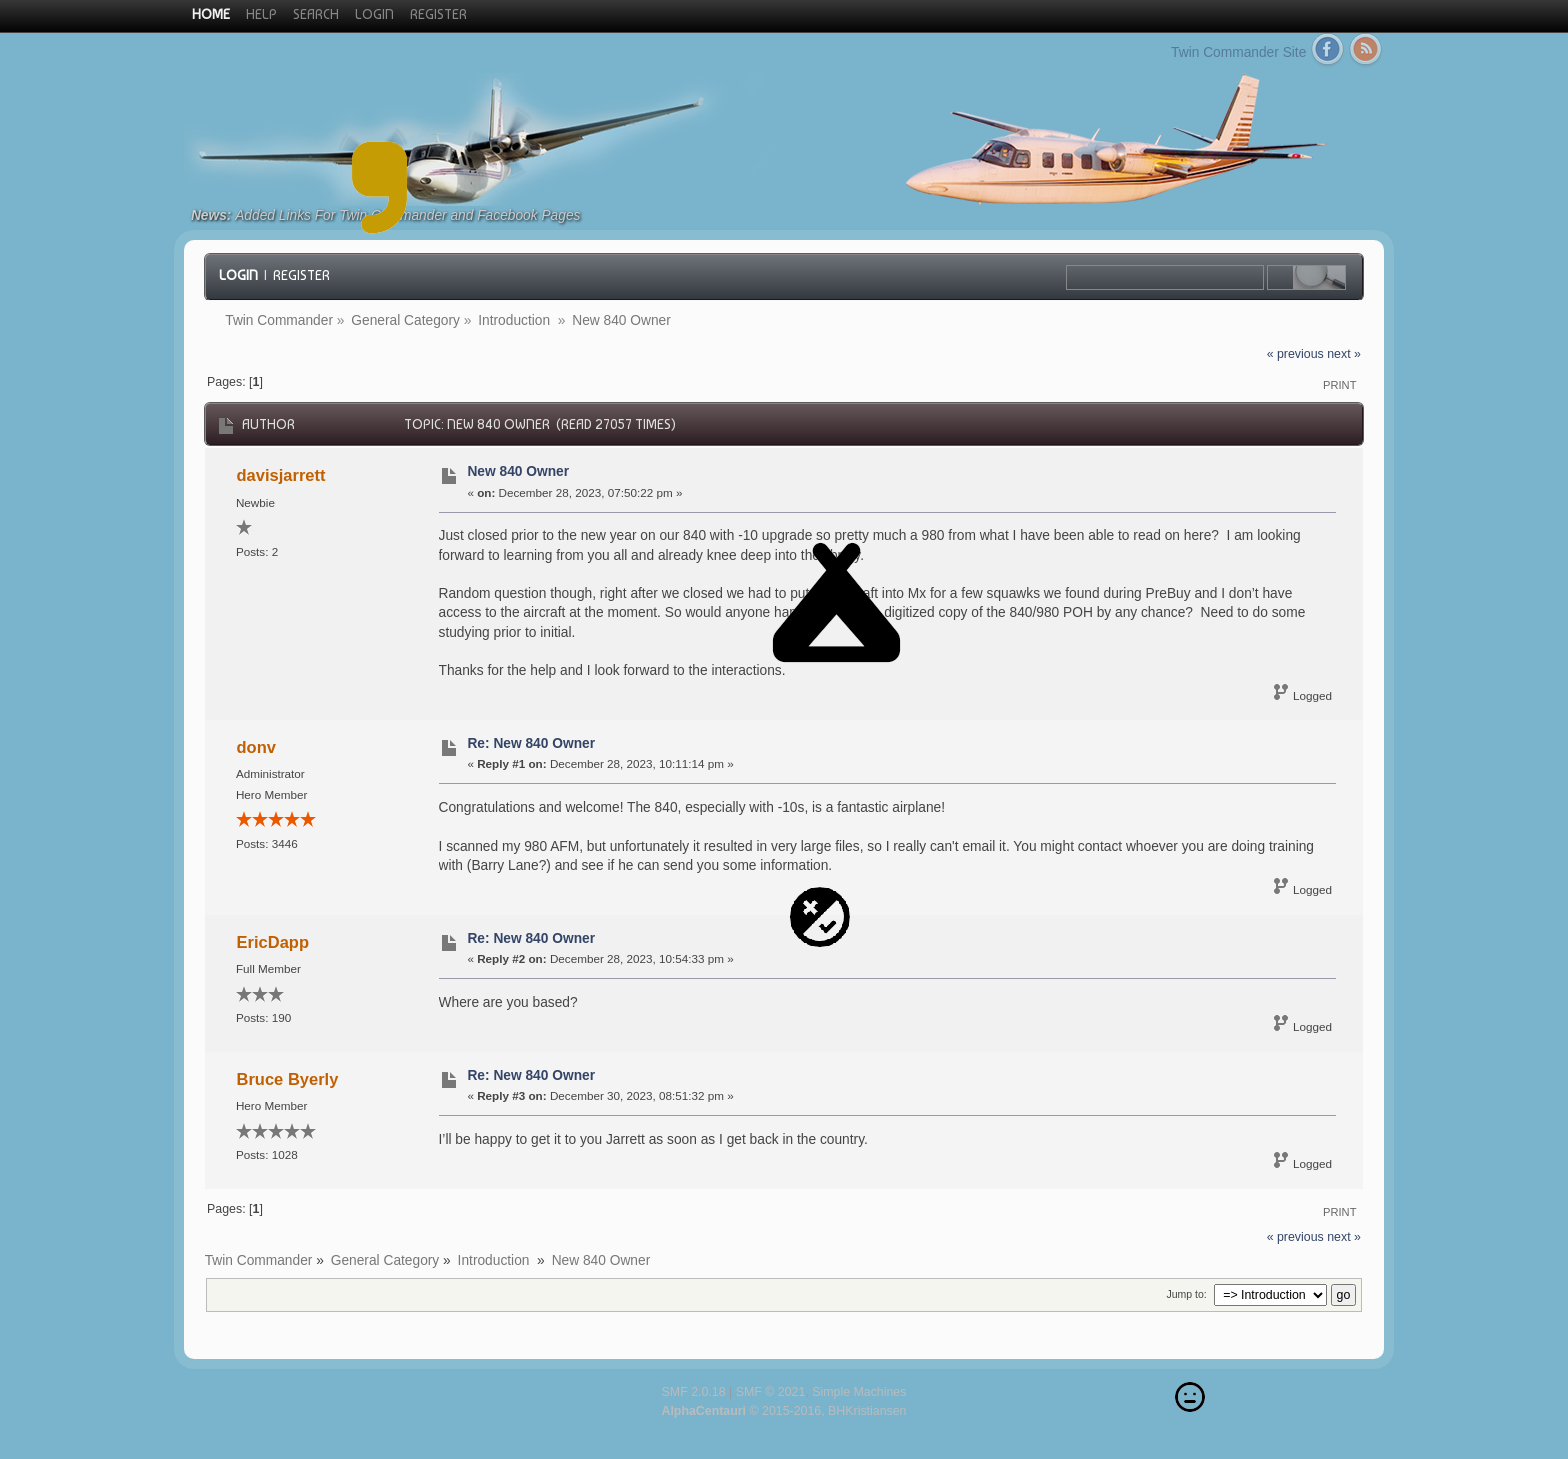 The height and width of the screenshot is (1459, 1568). Describe the element at coordinates (836, 606) in the screenshot. I see `find nearby campgrounds or camping sites` at that location.